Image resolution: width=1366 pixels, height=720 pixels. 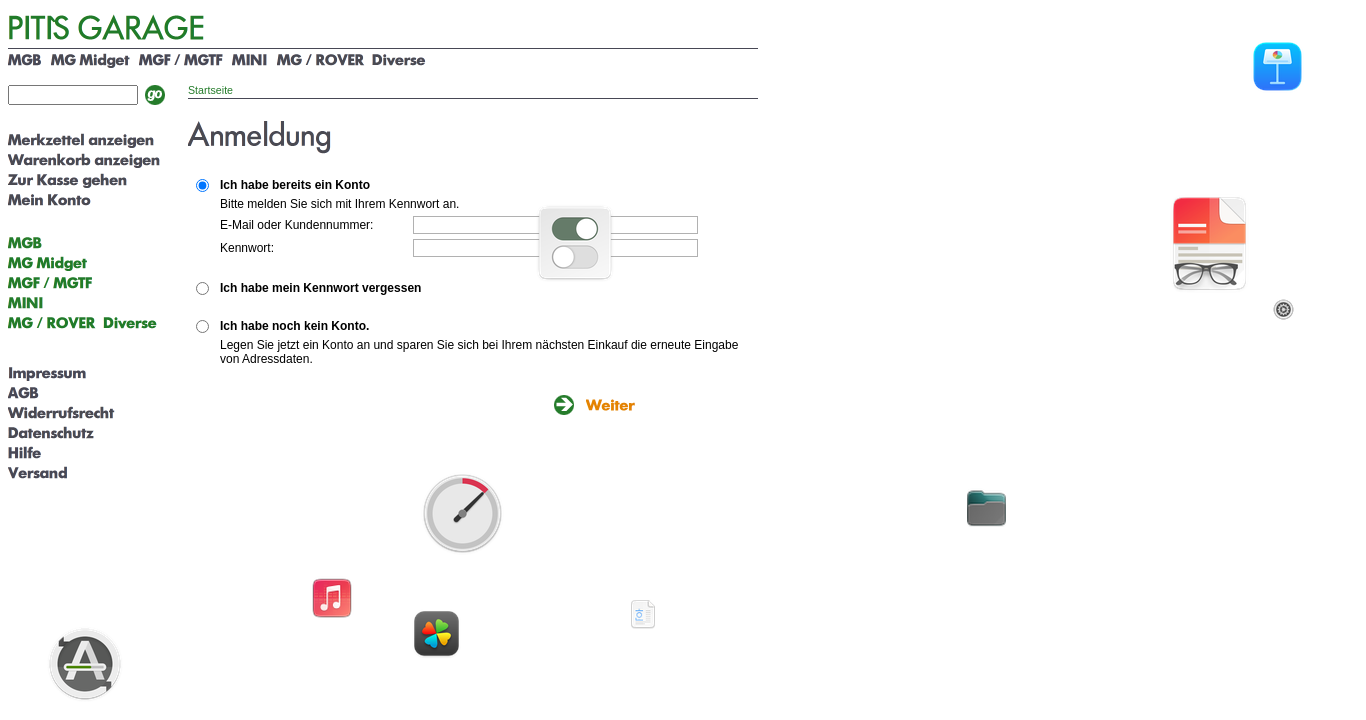 I want to click on open sysprof system profiler application, so click(x=462, y=513).